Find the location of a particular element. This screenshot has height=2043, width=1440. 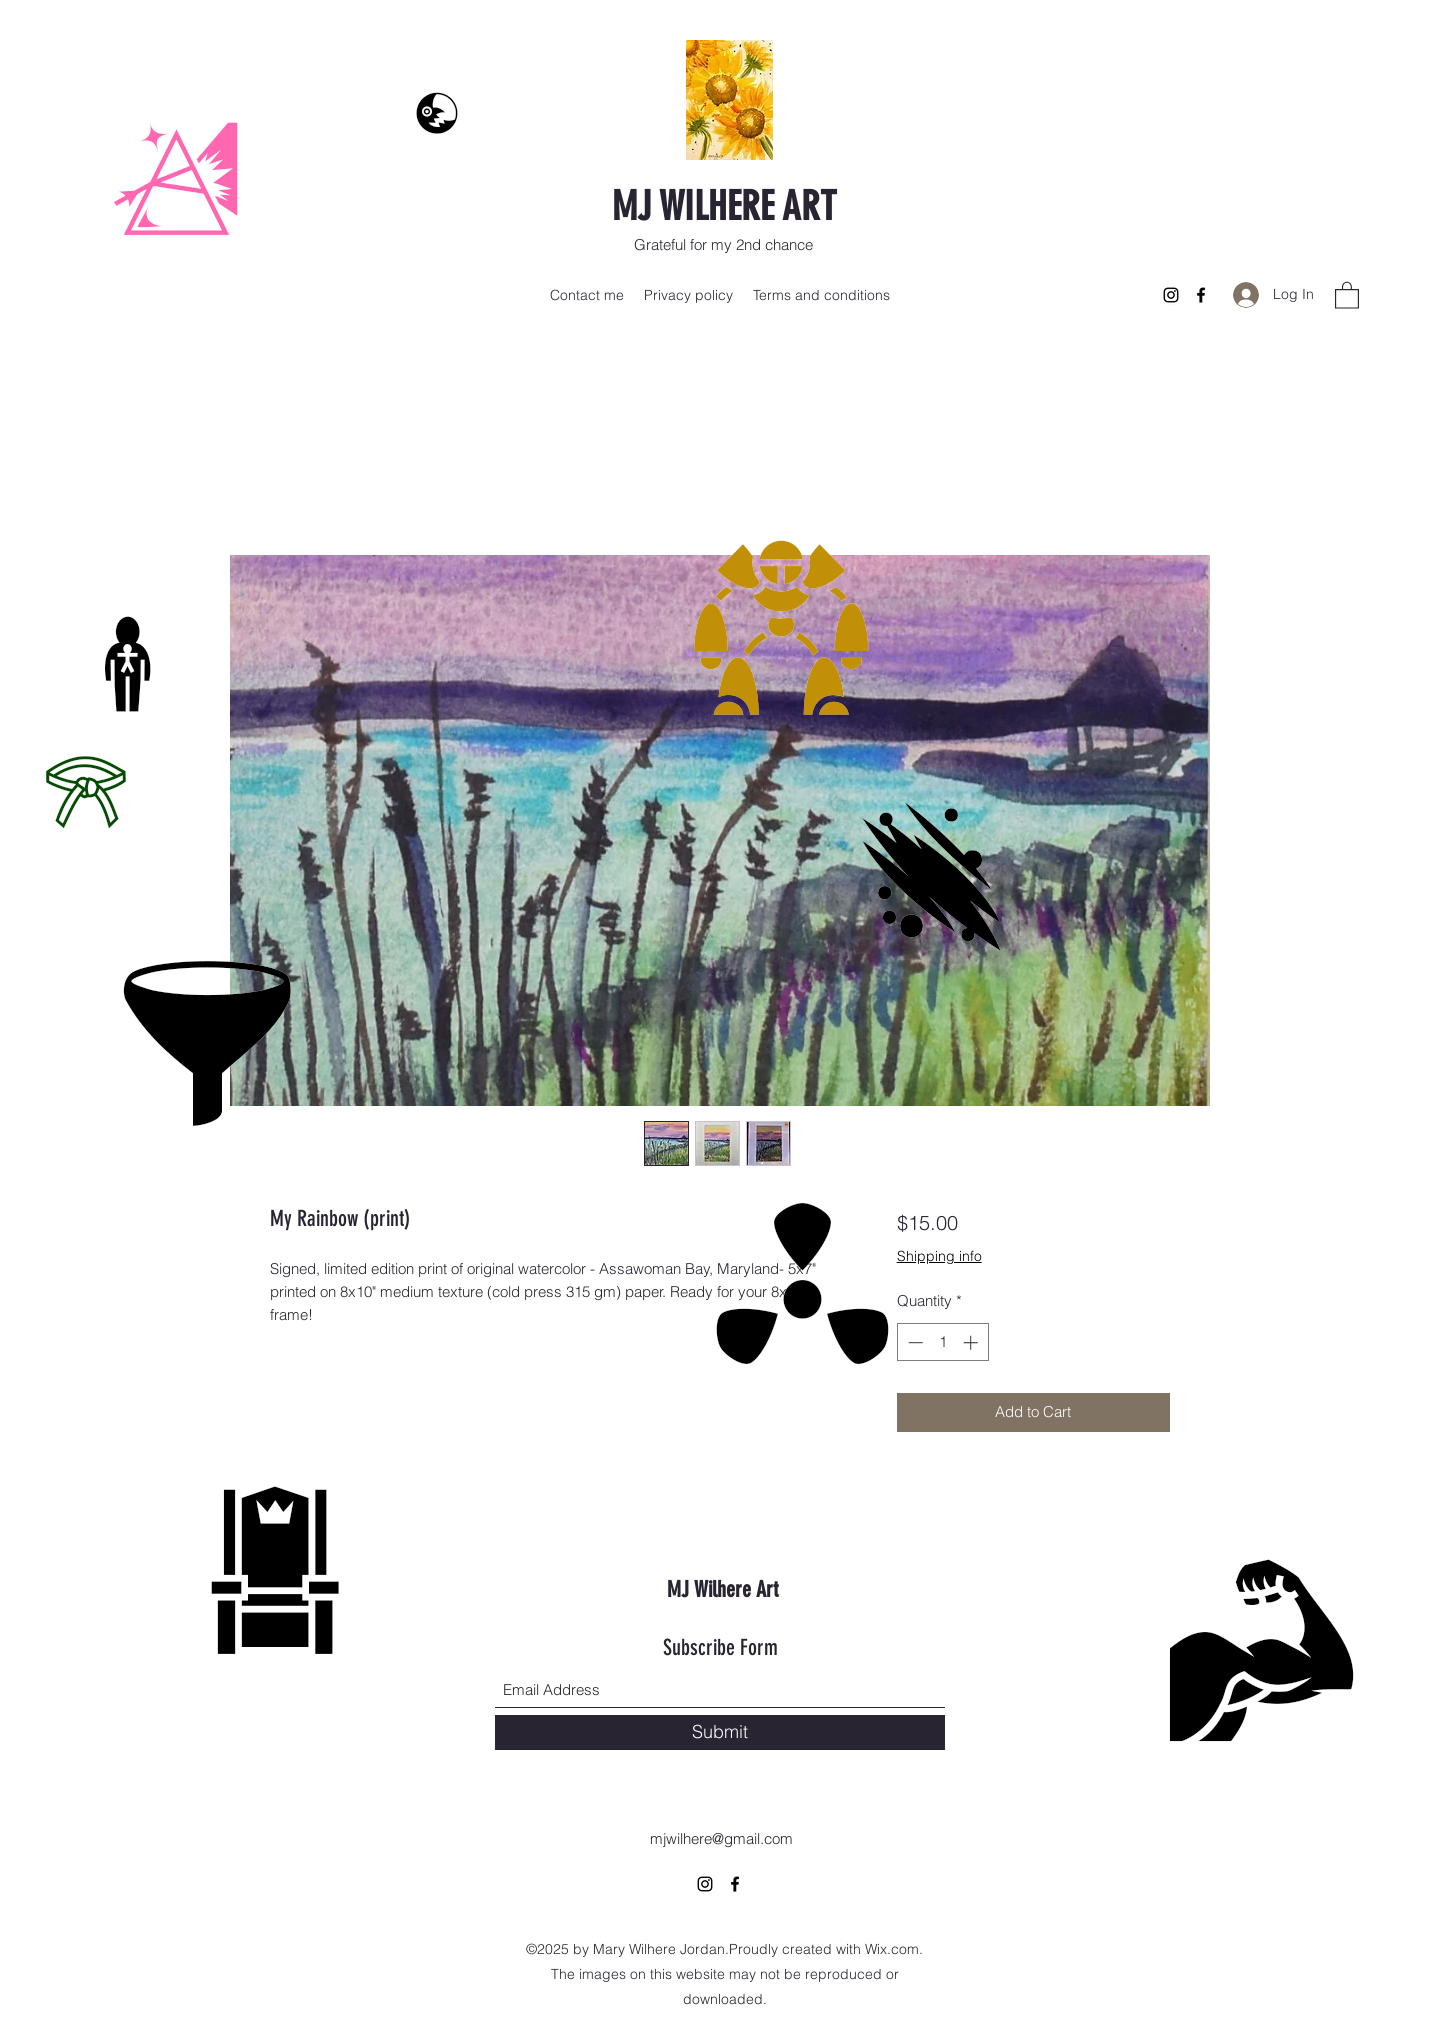

indicates speed or quick movement in a game is located at coordinates (935, 875).